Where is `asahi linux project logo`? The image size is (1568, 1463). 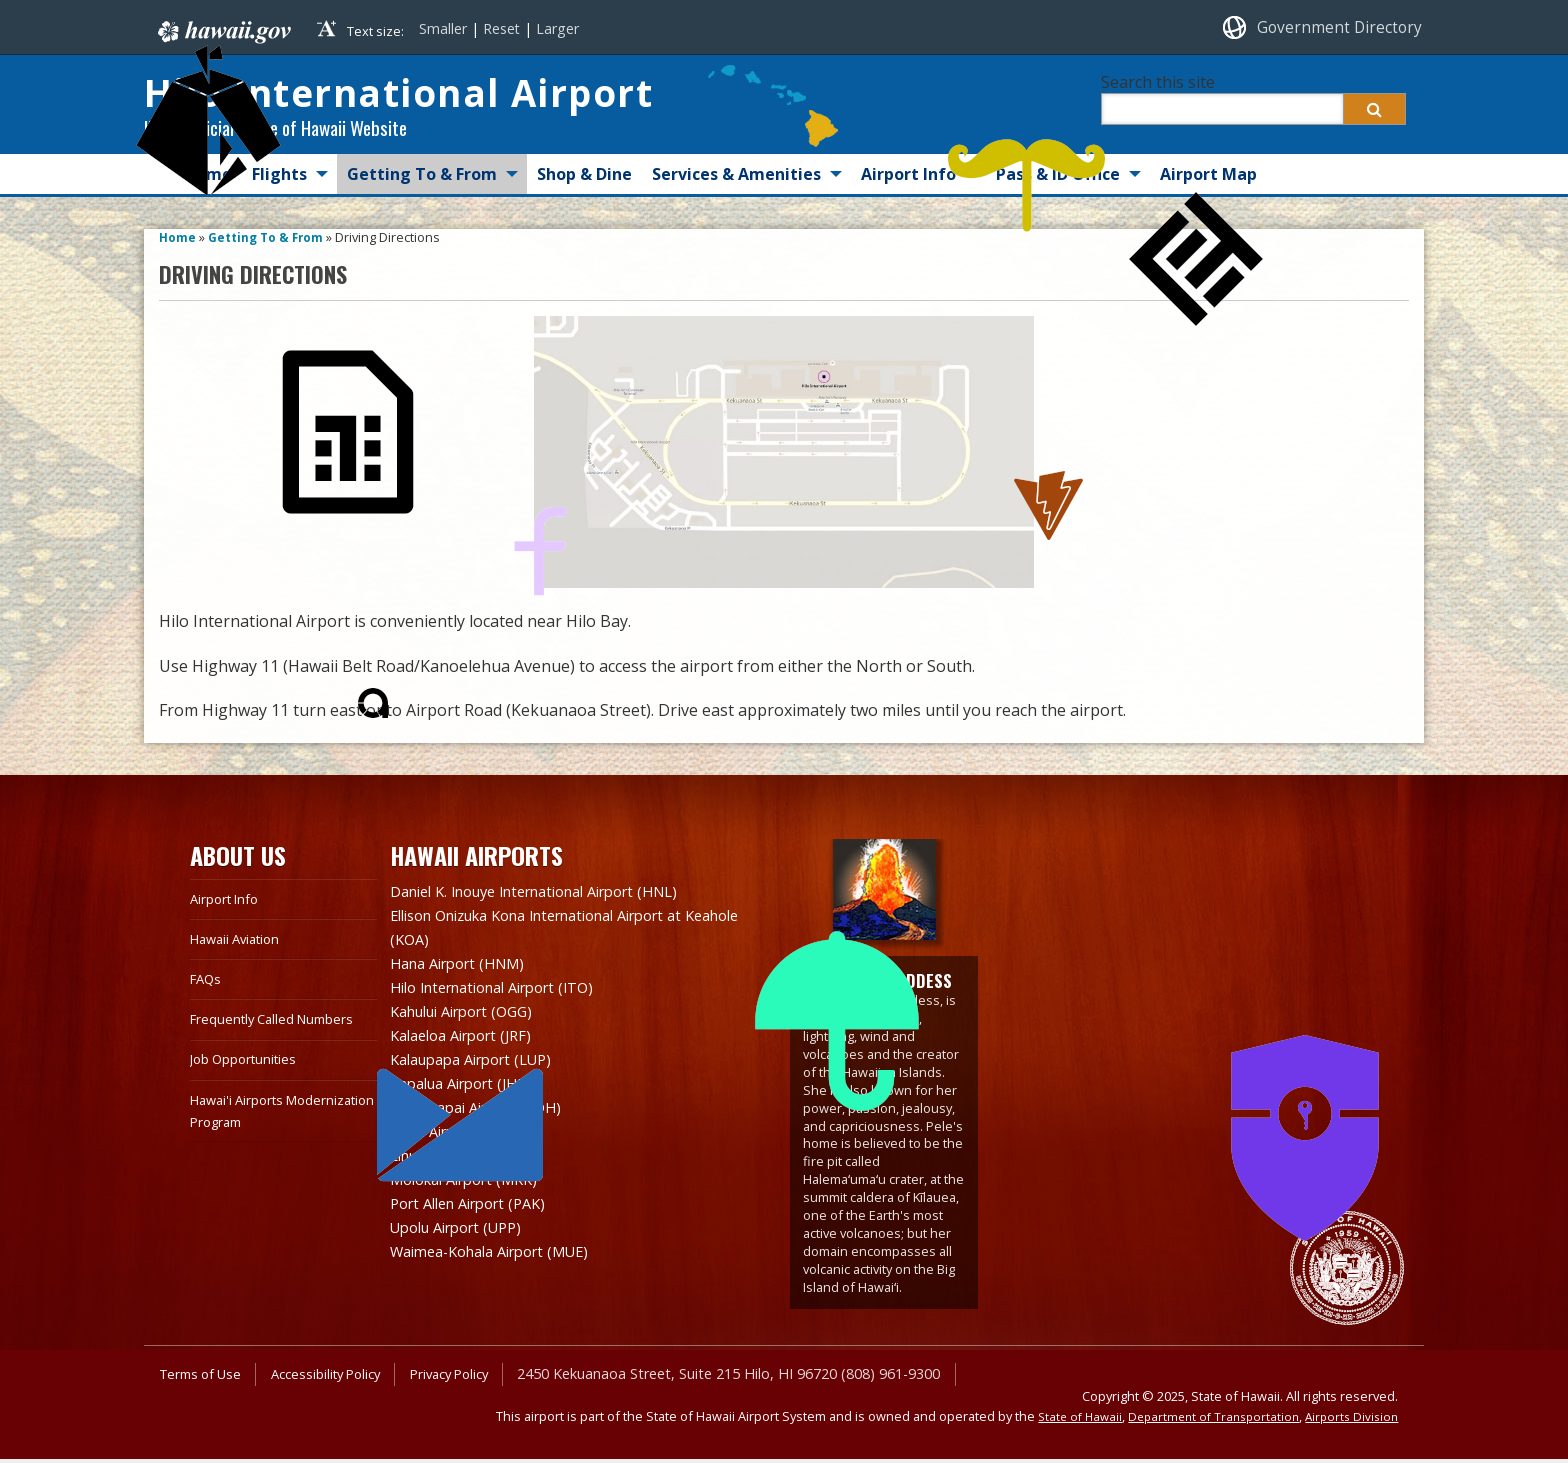
asahi linux project logo is located at coordinates (208, 120).